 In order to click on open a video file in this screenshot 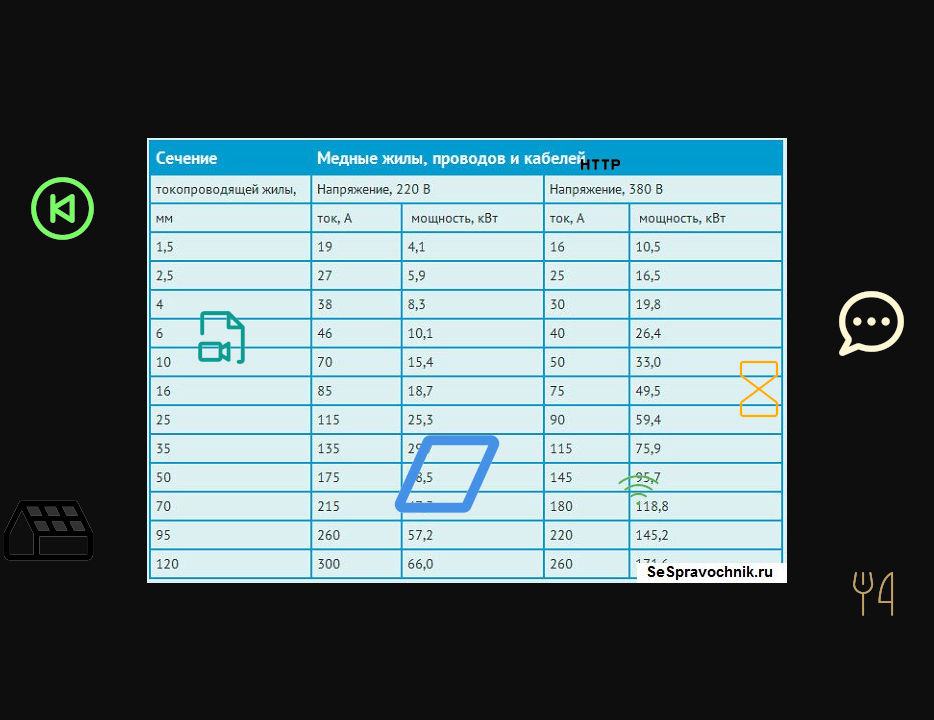, I will do `click(222, 337)`.